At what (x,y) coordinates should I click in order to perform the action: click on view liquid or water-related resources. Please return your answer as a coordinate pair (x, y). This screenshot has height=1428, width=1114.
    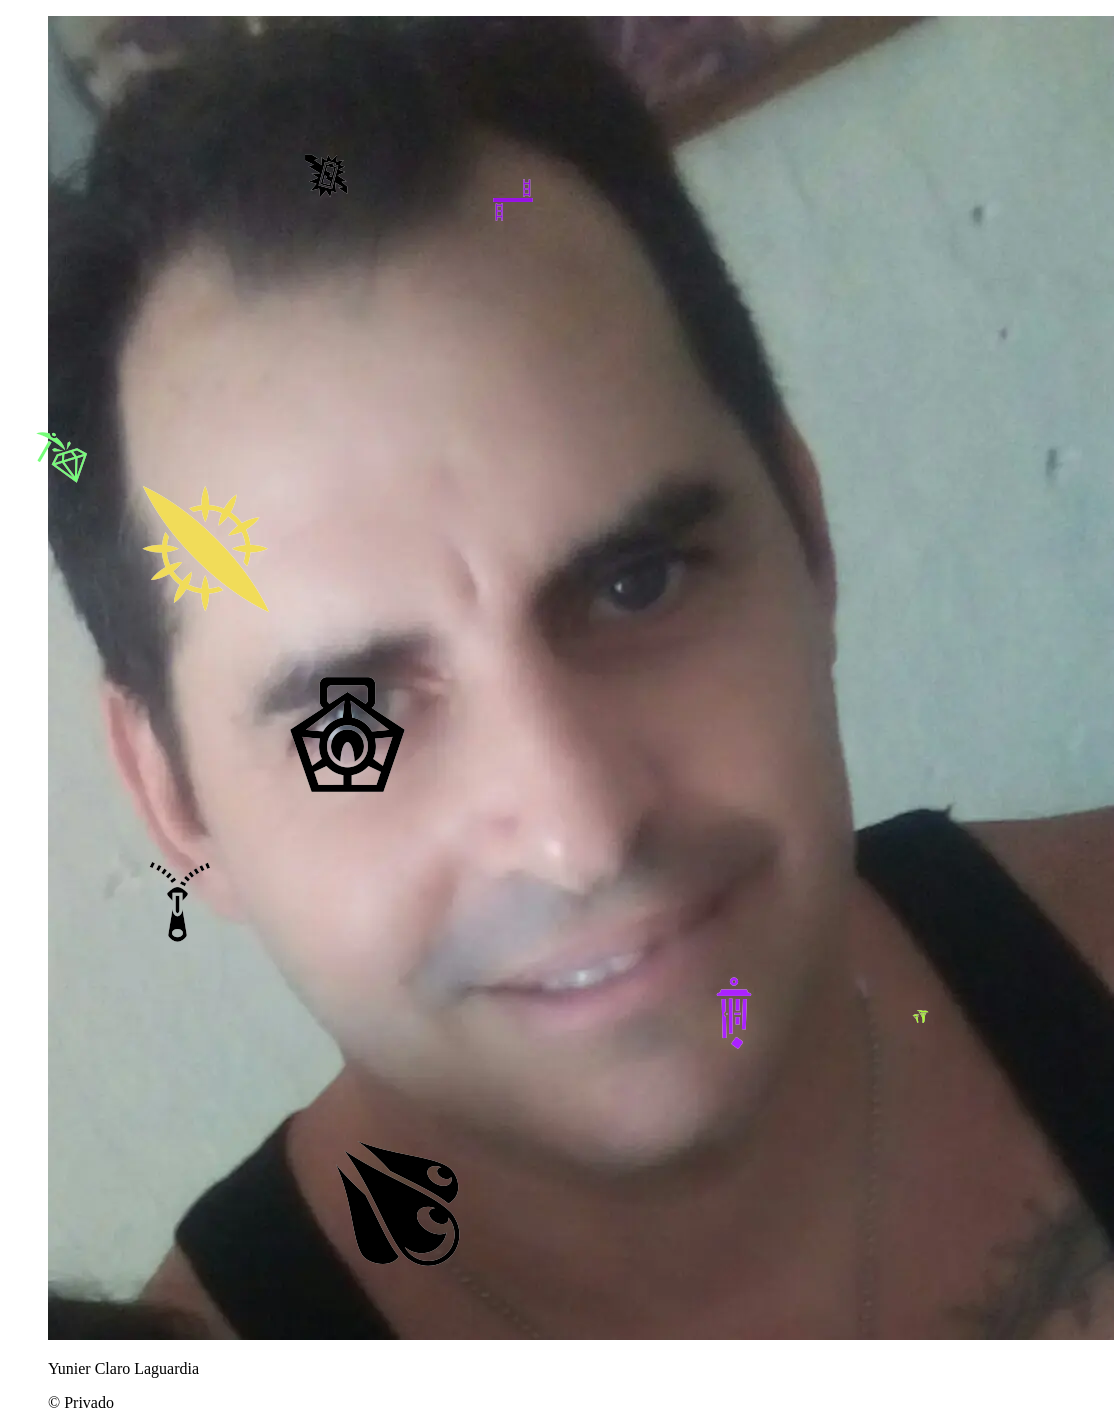
    Looking at the image, I should click on (397, 1202).